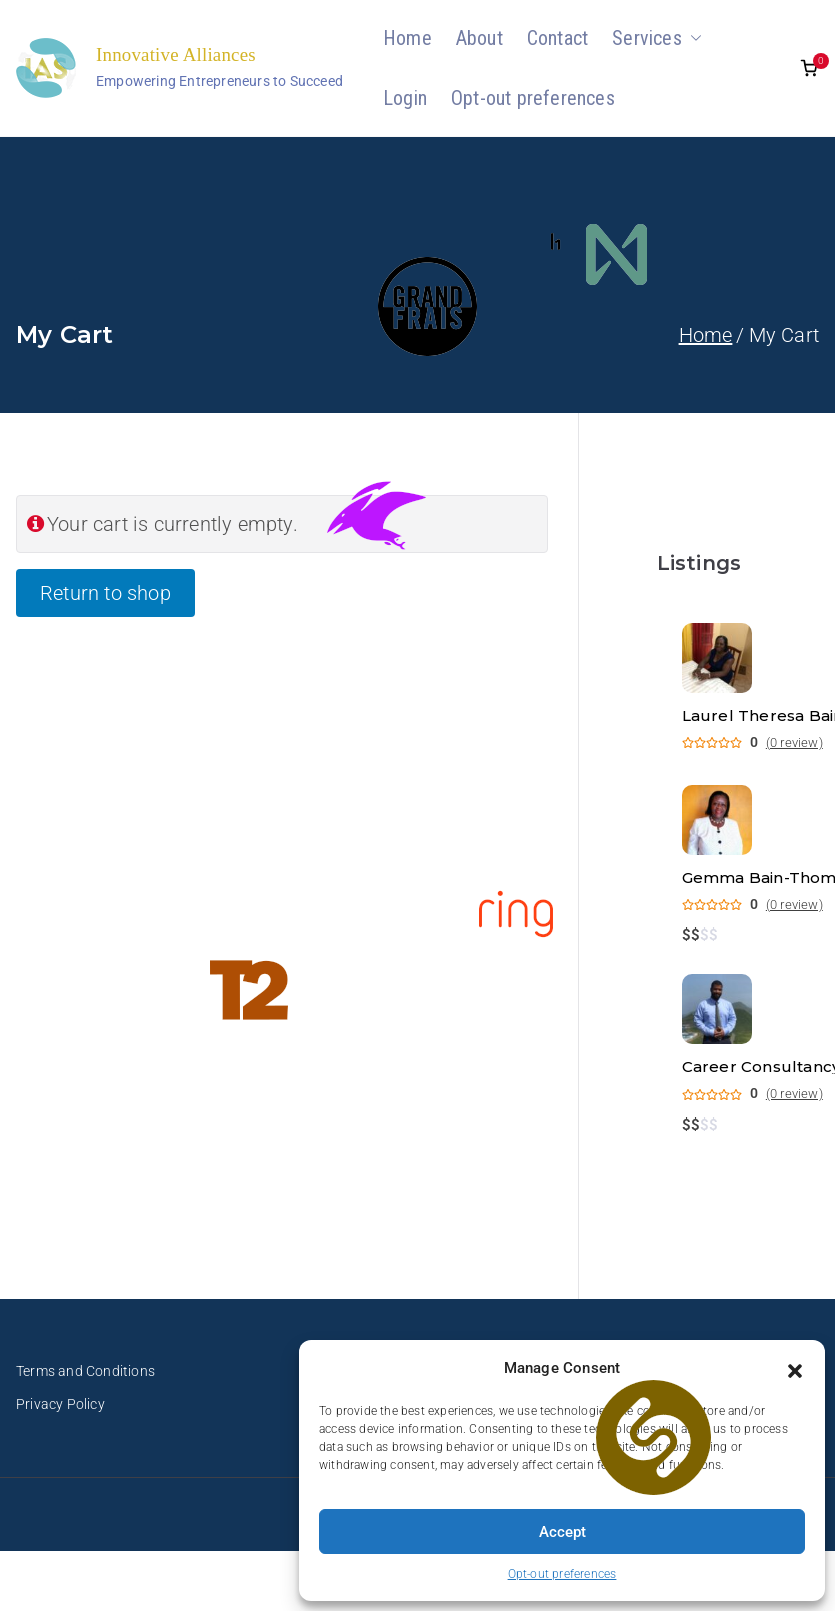  I want to click on open Shazam to identify a song, so click(653, 1437).